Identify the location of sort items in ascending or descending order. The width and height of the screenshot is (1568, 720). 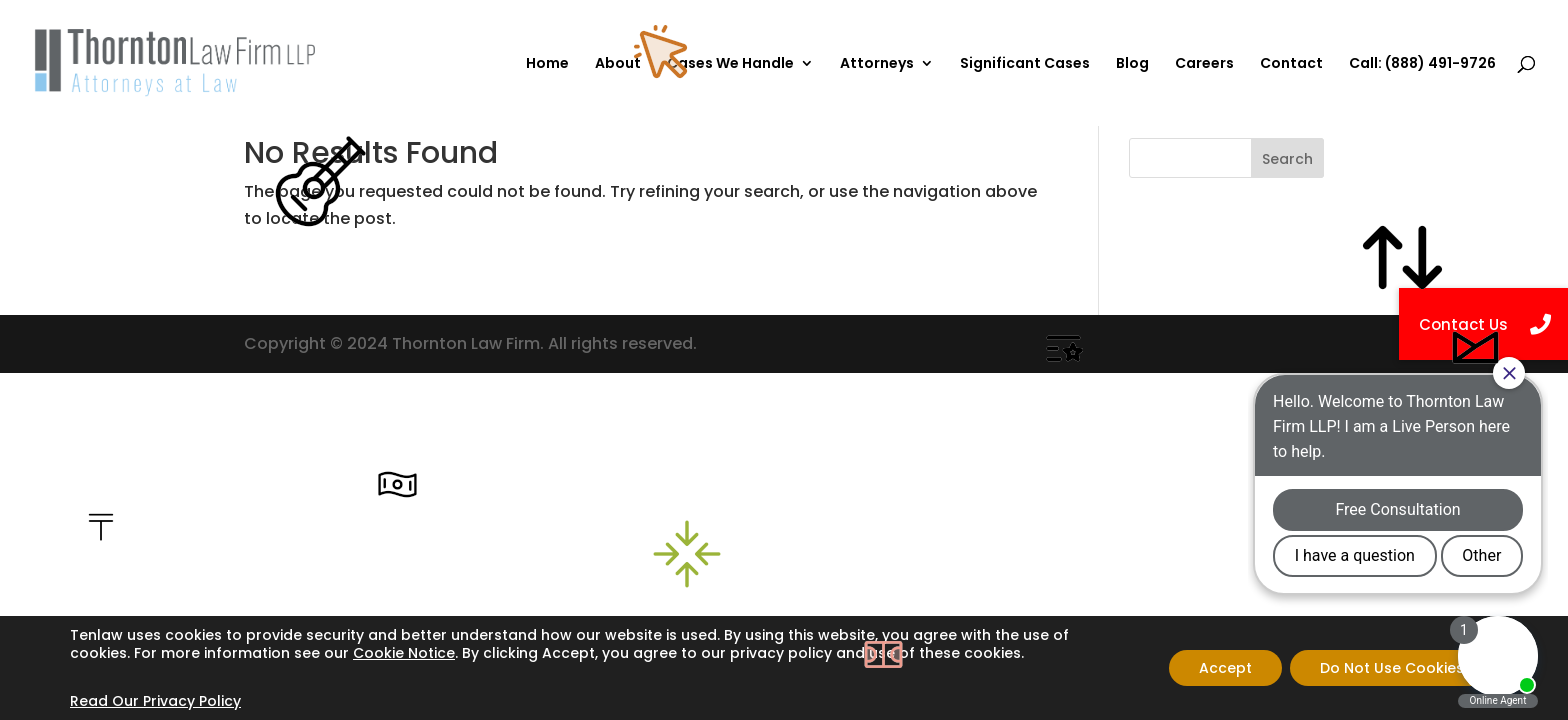
(1402, 257).